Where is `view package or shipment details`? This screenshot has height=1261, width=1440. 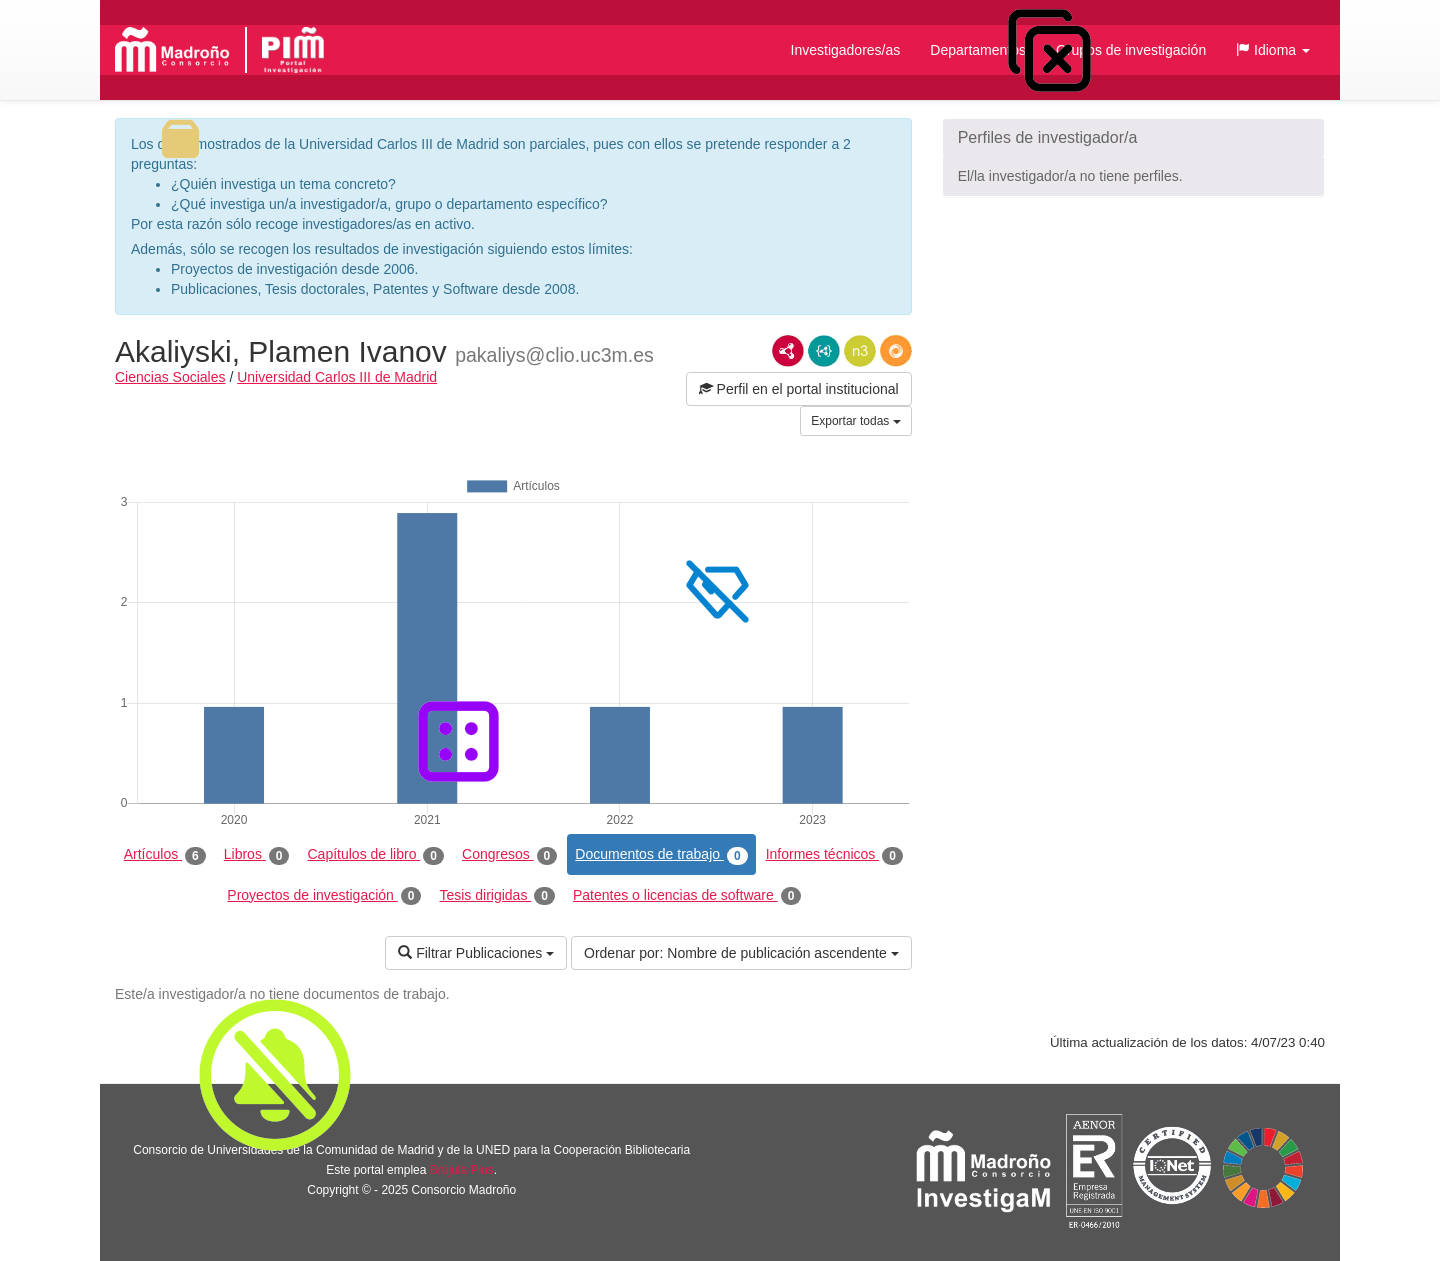
view package or shipment details is located at coordinates (180, 139).